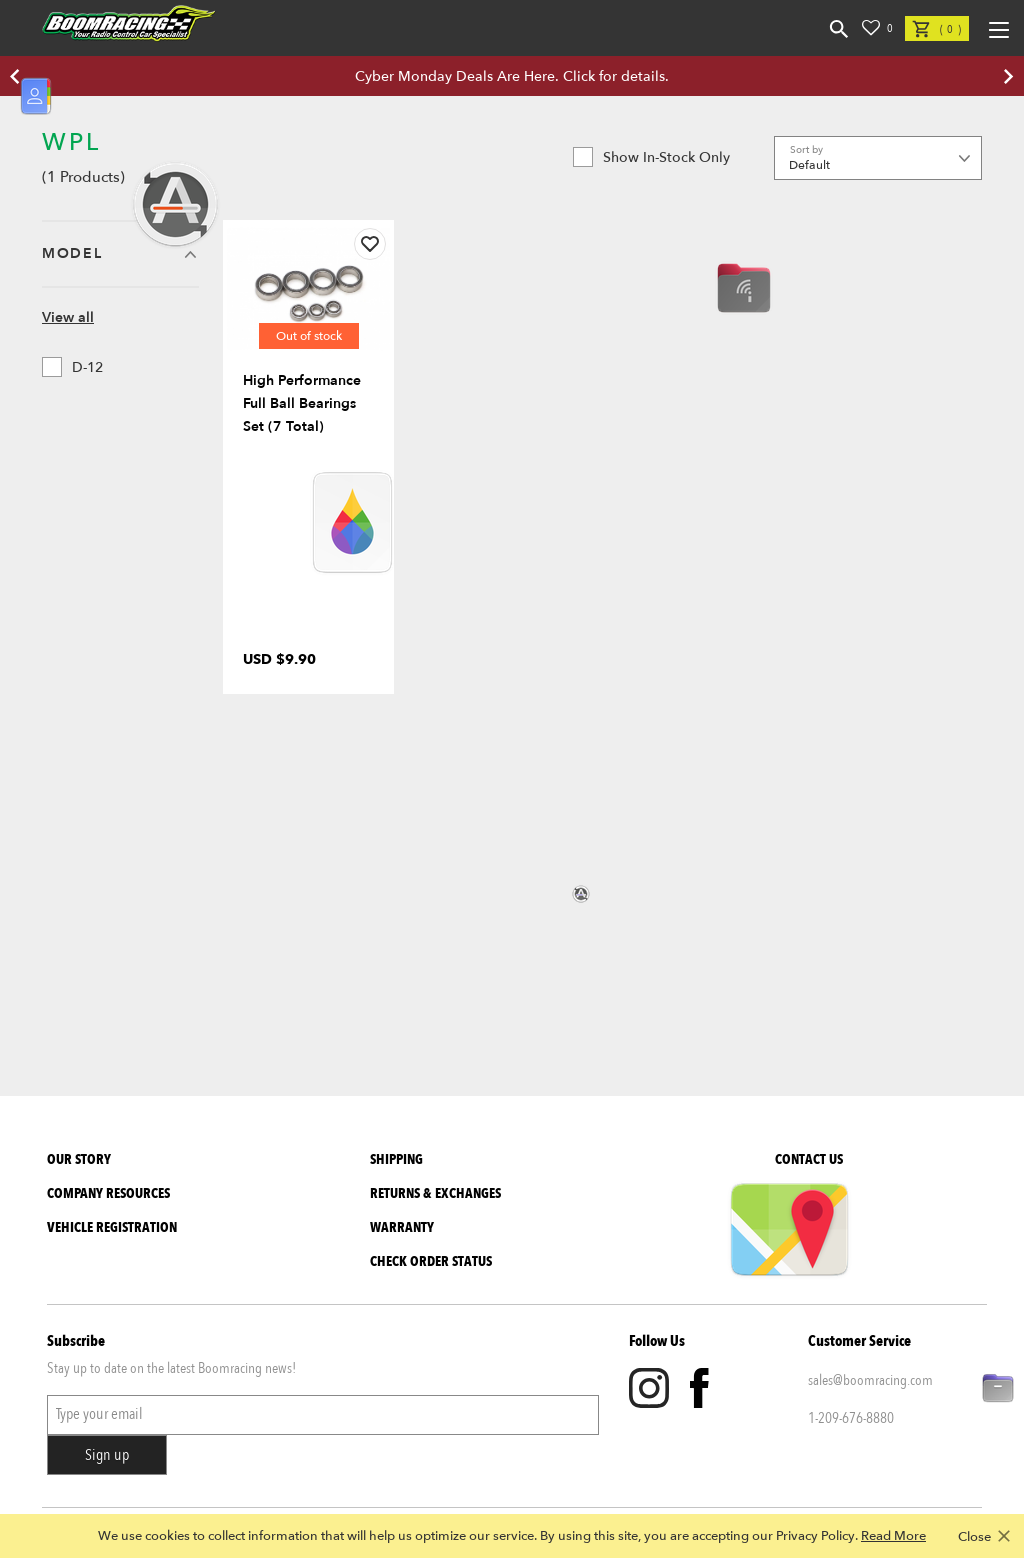  I want to click on open the address book application, so click(36, 96).